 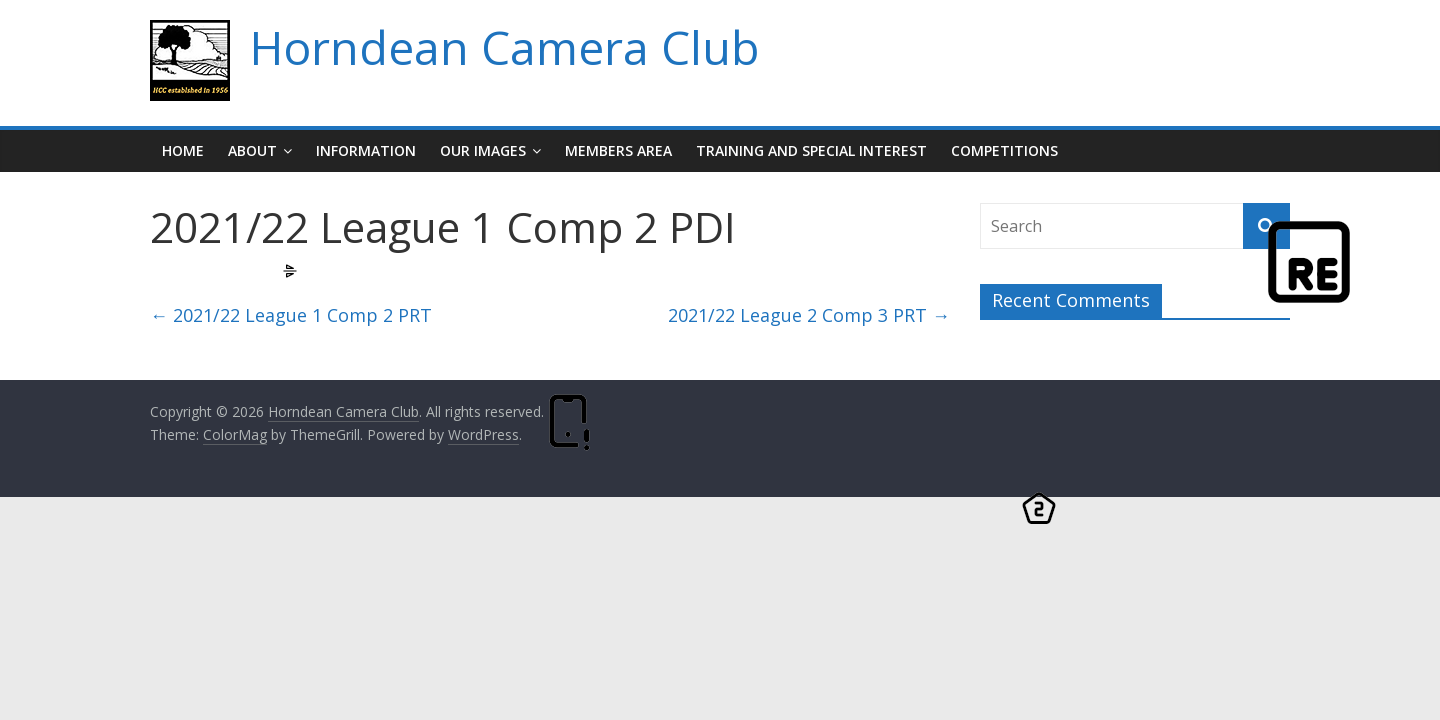 I want to click on indicates step 2 in a multi-step process, so click(x=1039, y=509).